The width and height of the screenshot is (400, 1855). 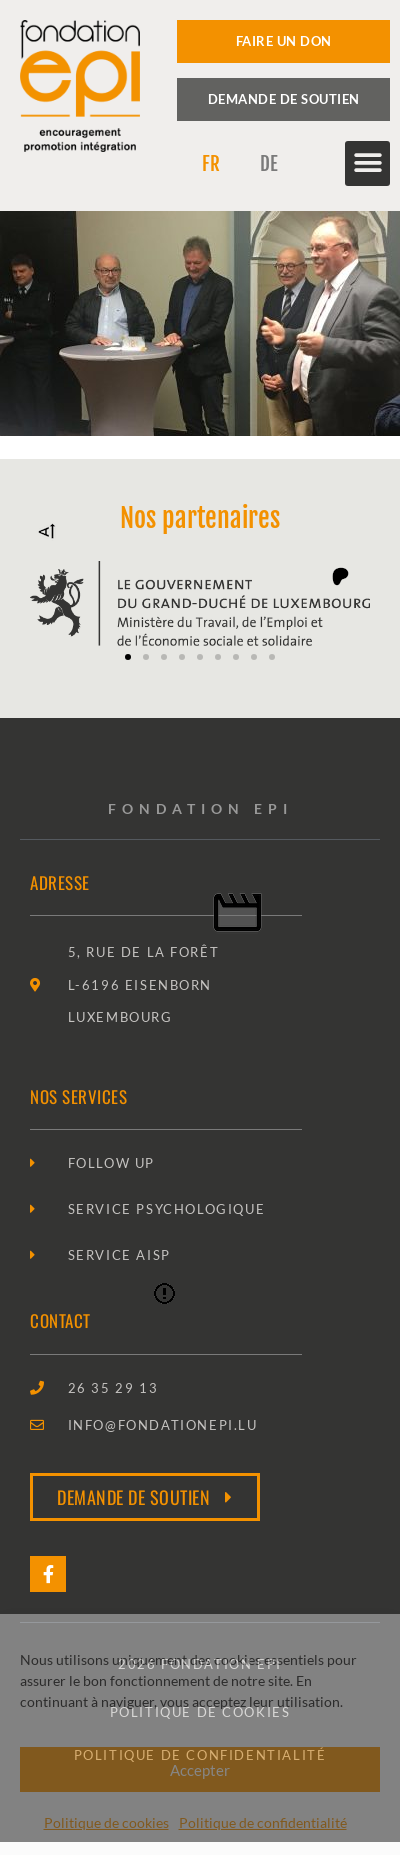 What do you see at coordinates (164, 1293) in the screenshot?
I see `indicates an error or problem has occurred` at bounding box center [164, 1293].